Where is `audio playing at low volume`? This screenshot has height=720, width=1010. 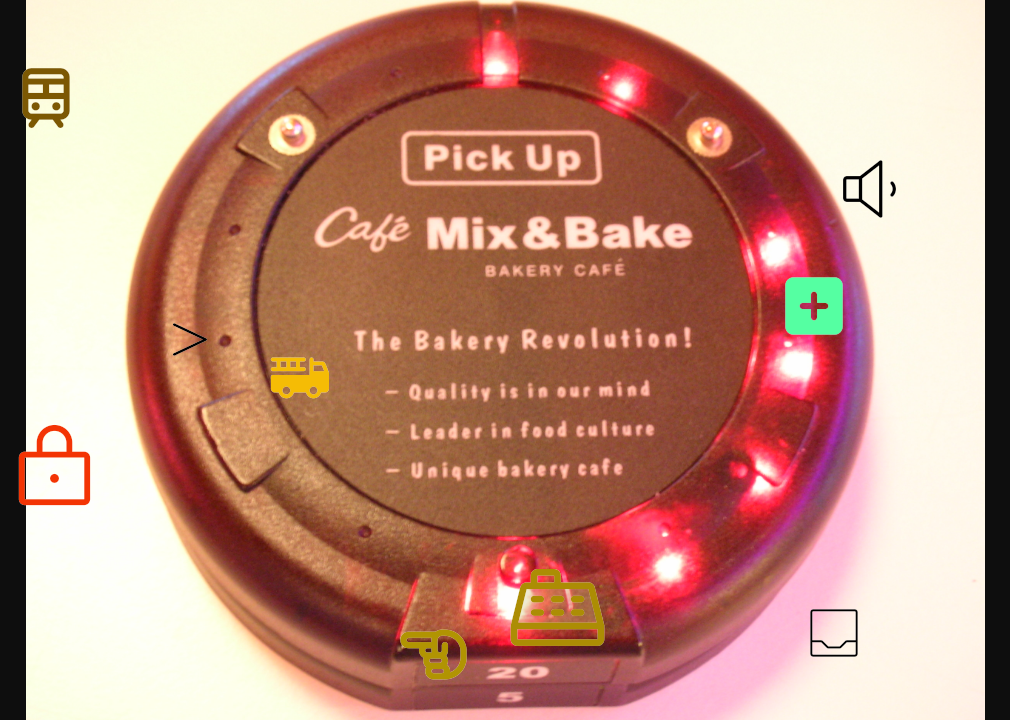
audio playing at low volume is located at coordinates (874, 189).